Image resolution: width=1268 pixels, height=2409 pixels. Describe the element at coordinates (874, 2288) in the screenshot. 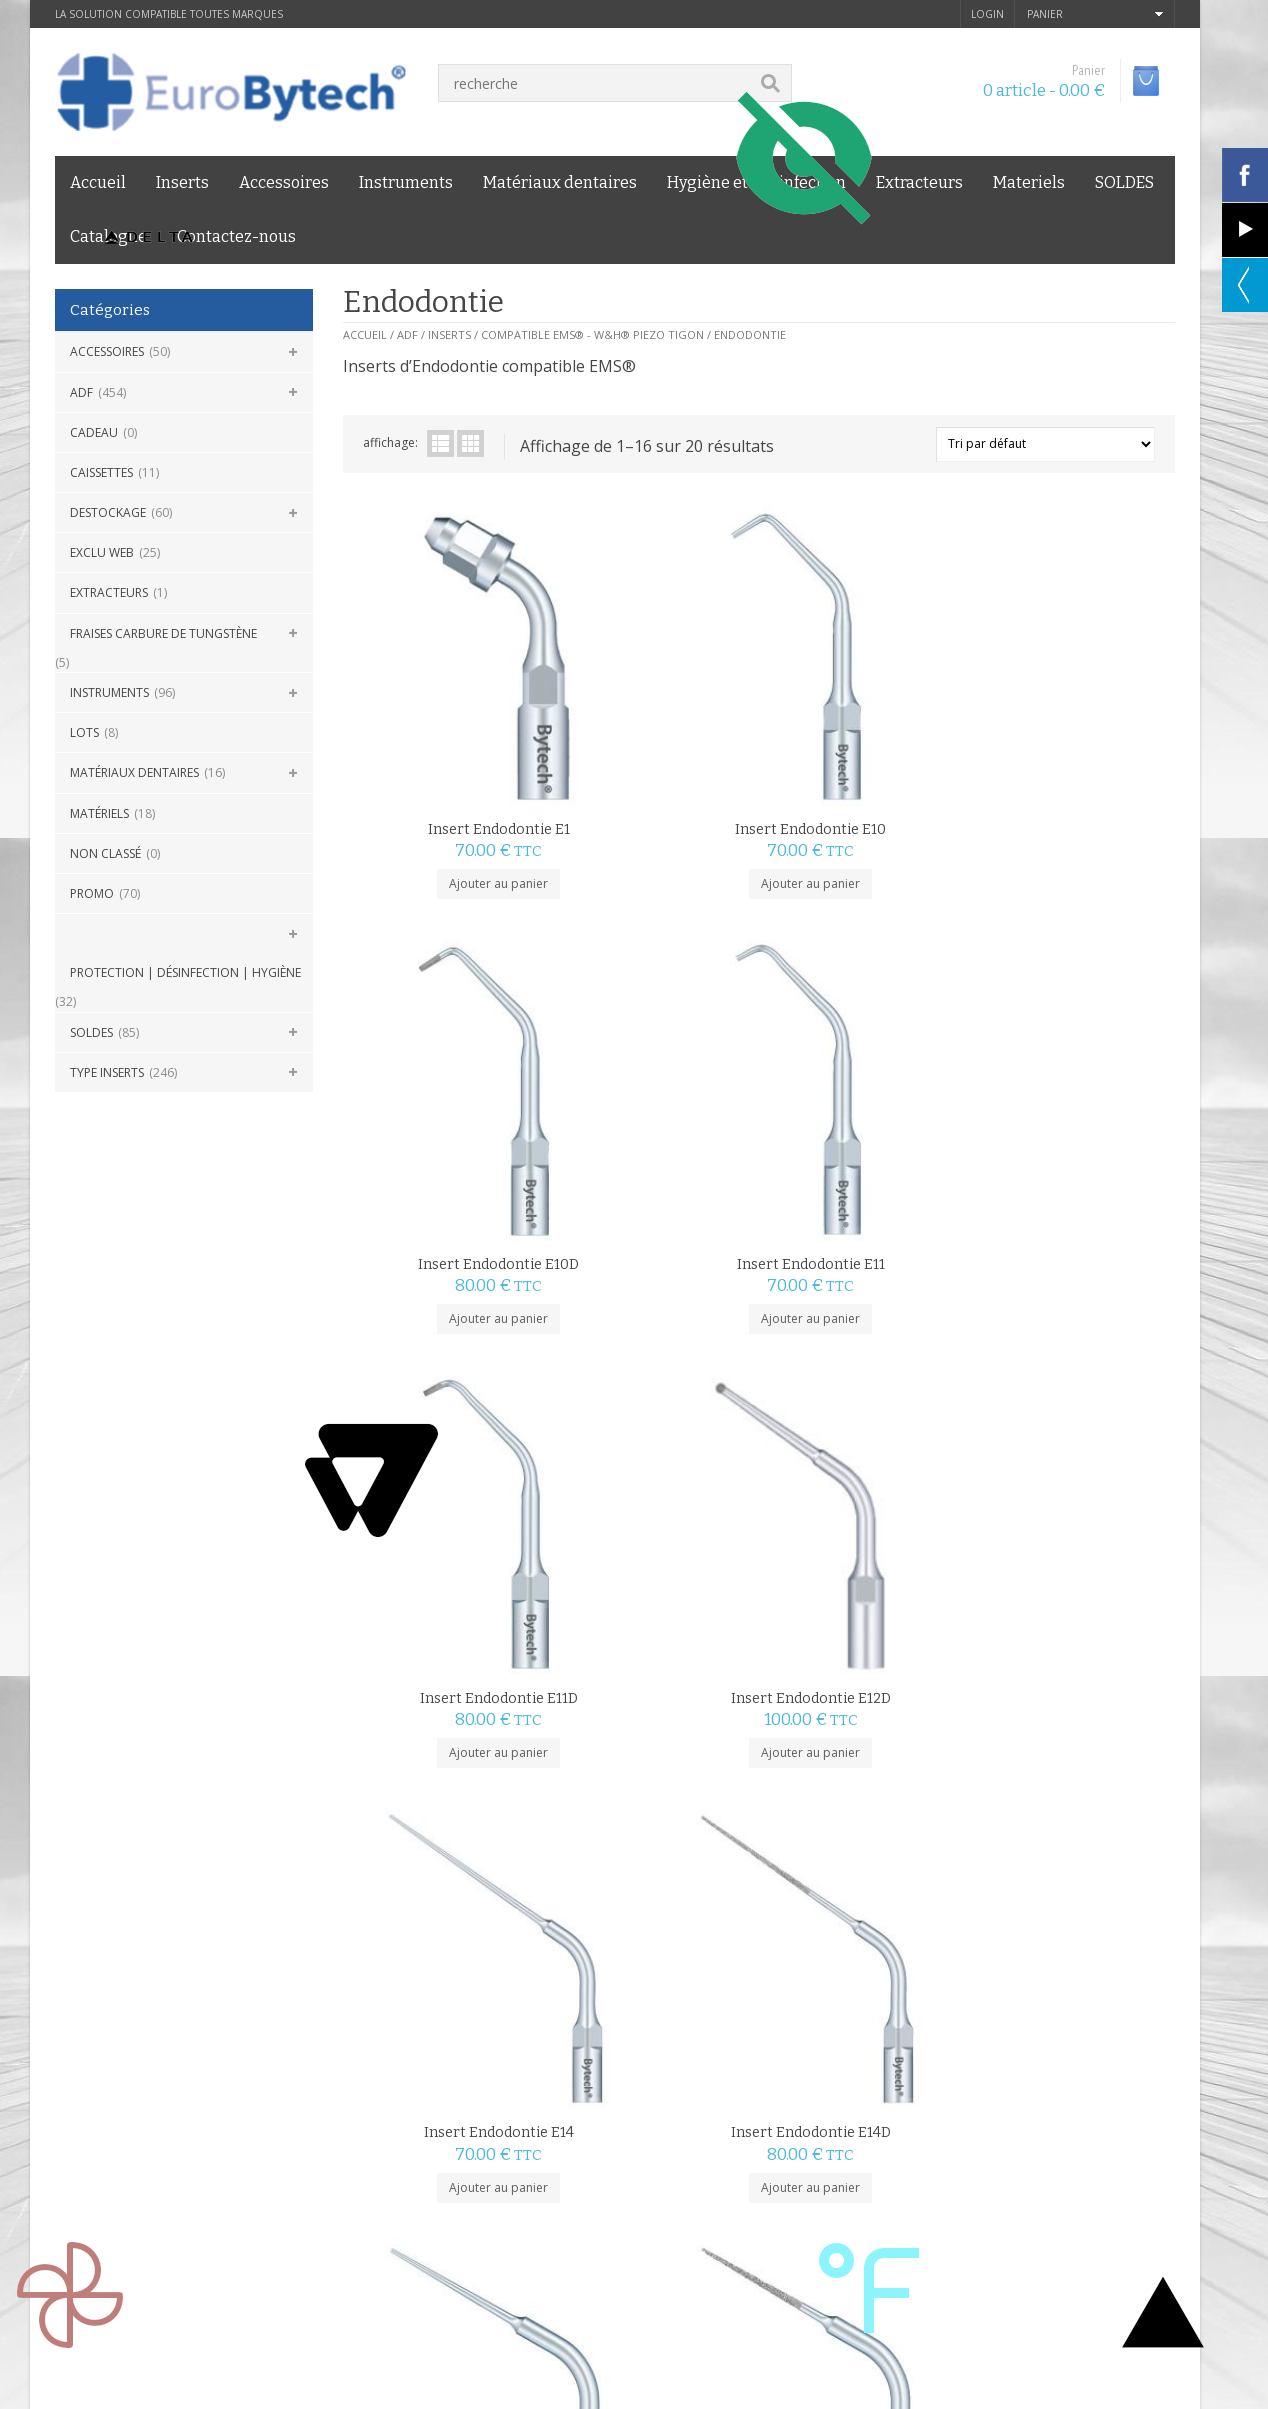

I see `indicates temperature displayed in fahrenheit` at that location.